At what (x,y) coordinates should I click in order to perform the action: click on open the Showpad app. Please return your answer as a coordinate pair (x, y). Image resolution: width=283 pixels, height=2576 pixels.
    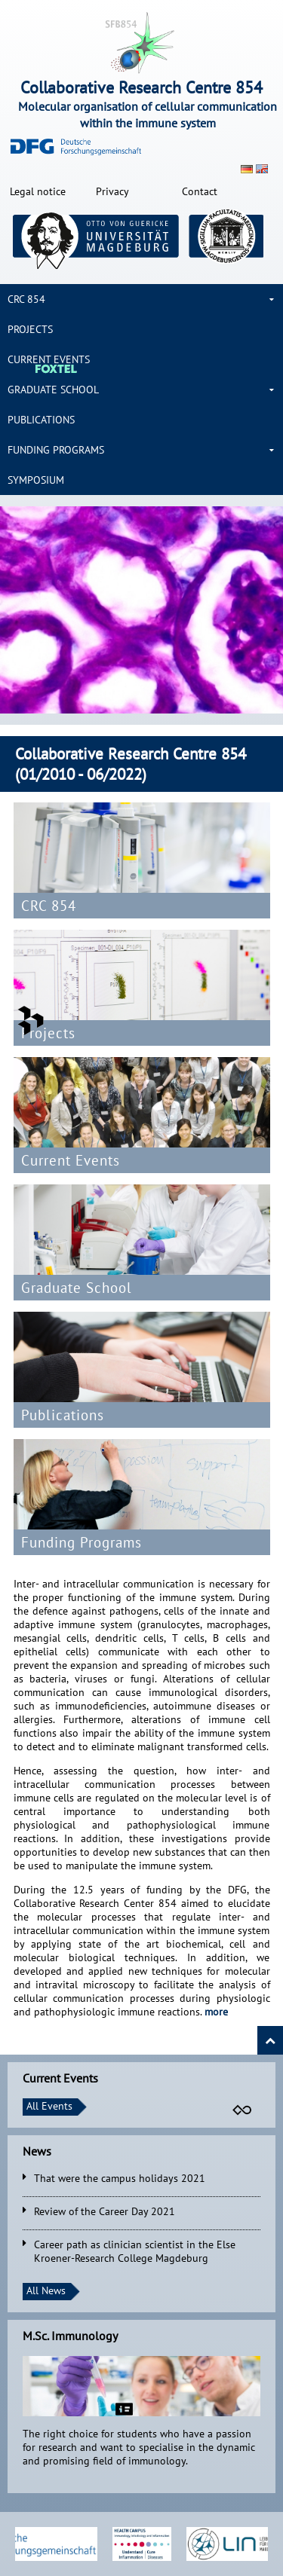
    Looking at the image, I should click on (241, 2110).